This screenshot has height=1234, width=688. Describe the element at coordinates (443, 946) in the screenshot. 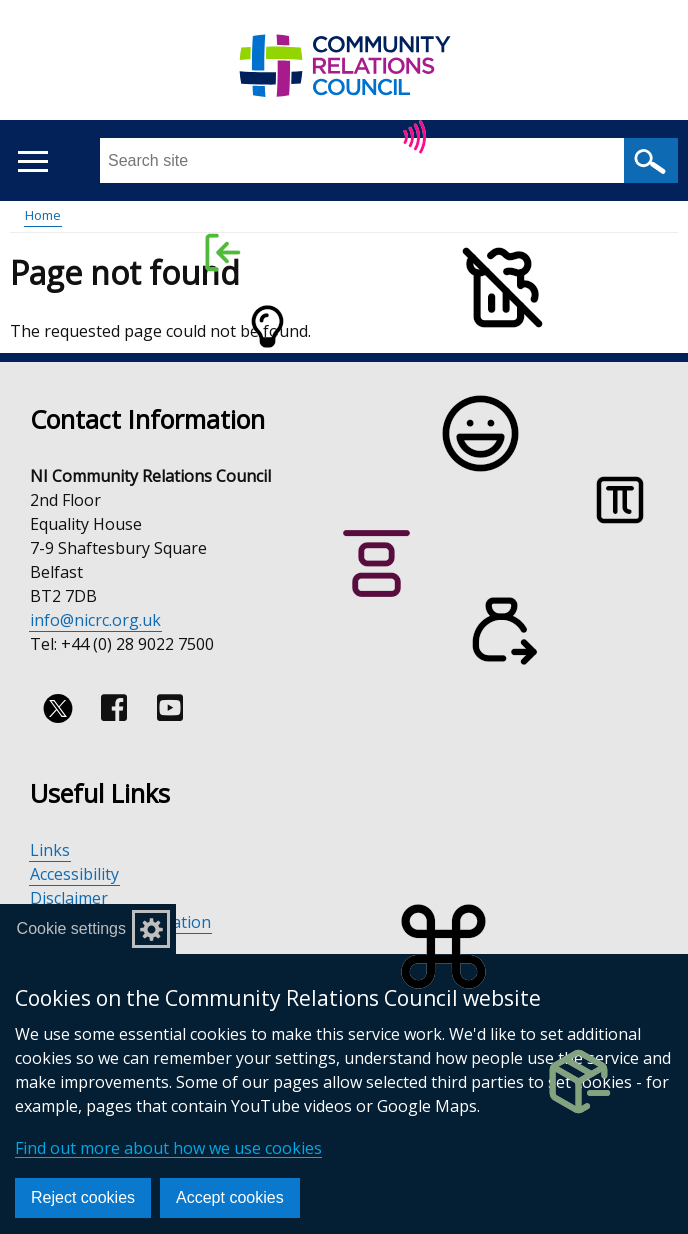

I see `command key modifier for keyboard shortcuts` at that location.